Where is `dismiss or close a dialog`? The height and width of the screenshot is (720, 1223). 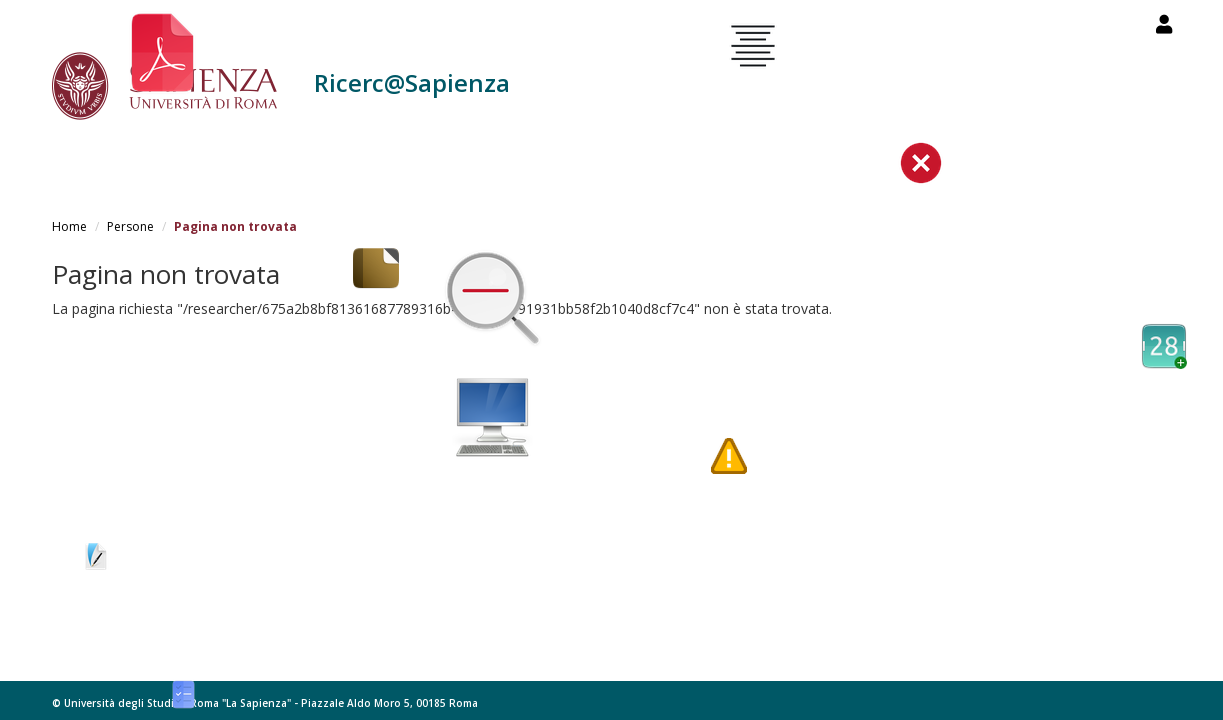 dismiss or close a dialog is located at coordinates (921, 163).